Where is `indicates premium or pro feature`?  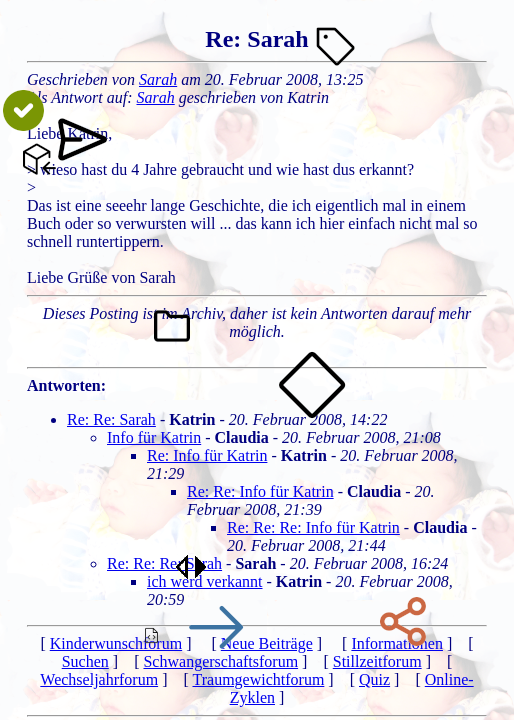 indicates premium or pro feature is located at coordinates (312, 385).